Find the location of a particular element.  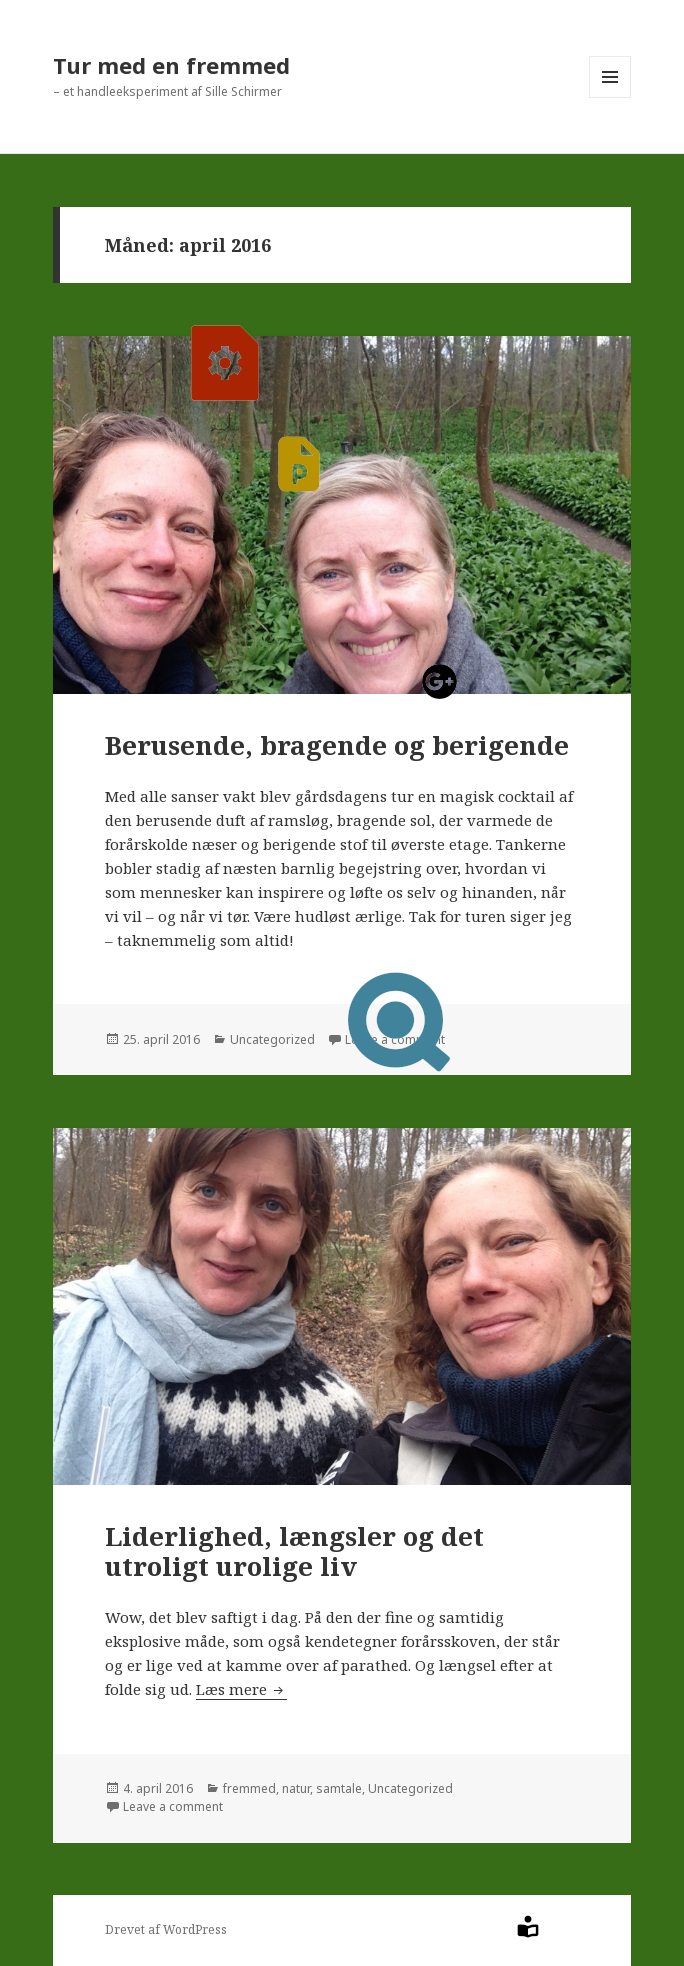

open reading mode is located at coordinates (528, 1927).